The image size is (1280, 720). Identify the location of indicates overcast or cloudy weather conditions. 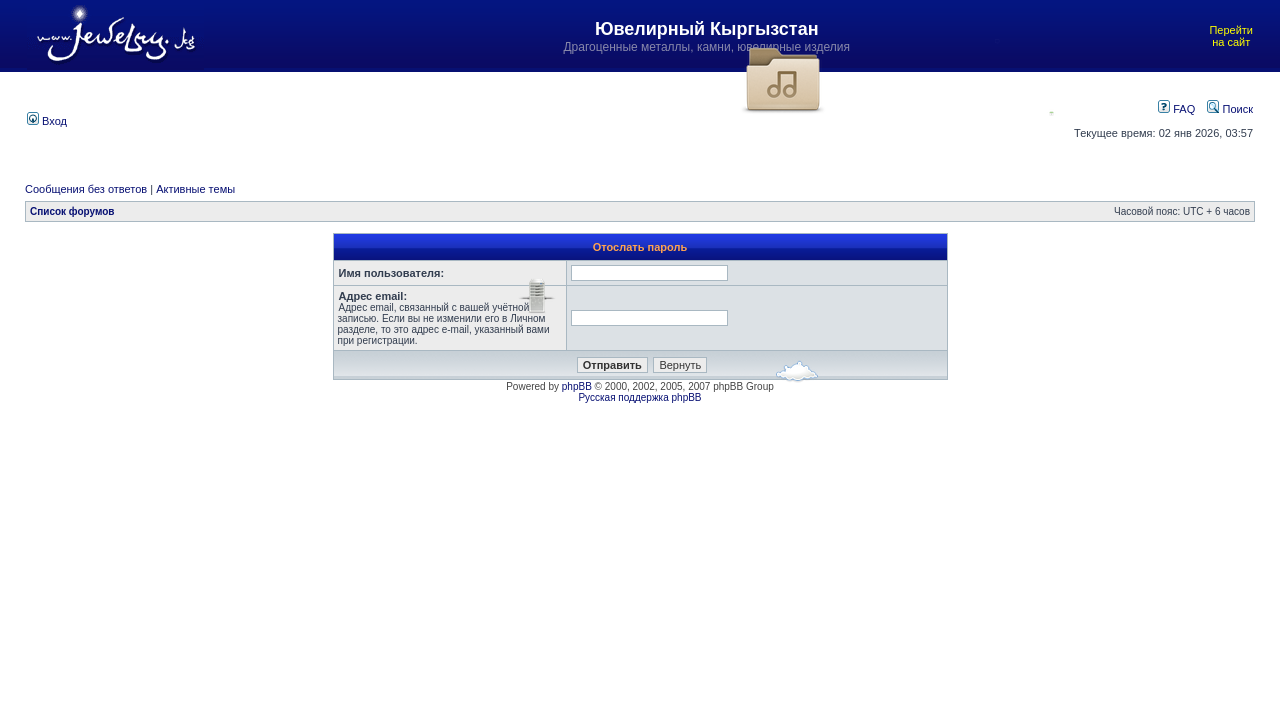
(797, 374).